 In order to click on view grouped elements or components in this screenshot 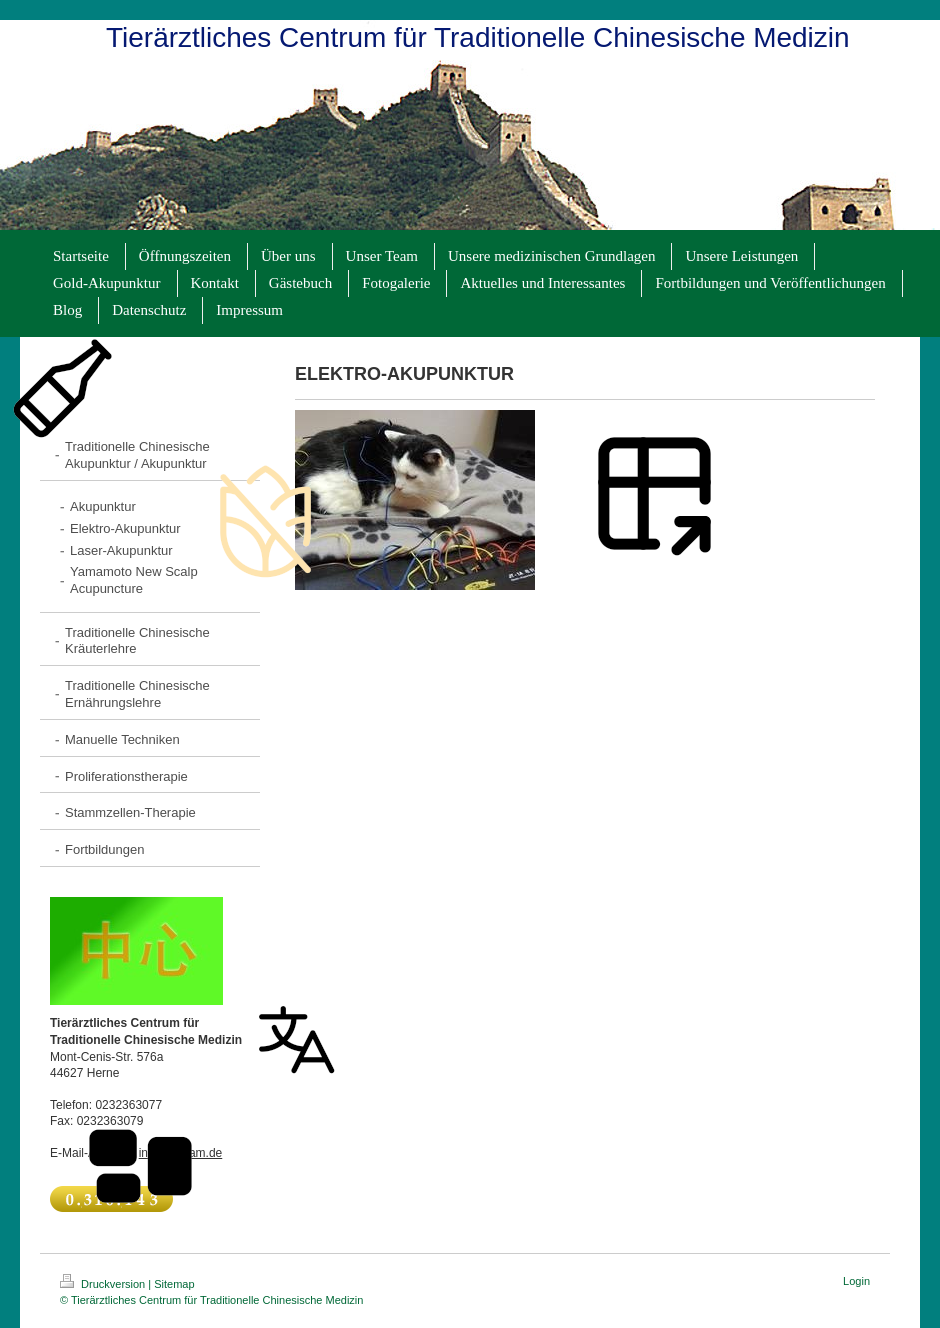, I will do `click(140, 1162)`.